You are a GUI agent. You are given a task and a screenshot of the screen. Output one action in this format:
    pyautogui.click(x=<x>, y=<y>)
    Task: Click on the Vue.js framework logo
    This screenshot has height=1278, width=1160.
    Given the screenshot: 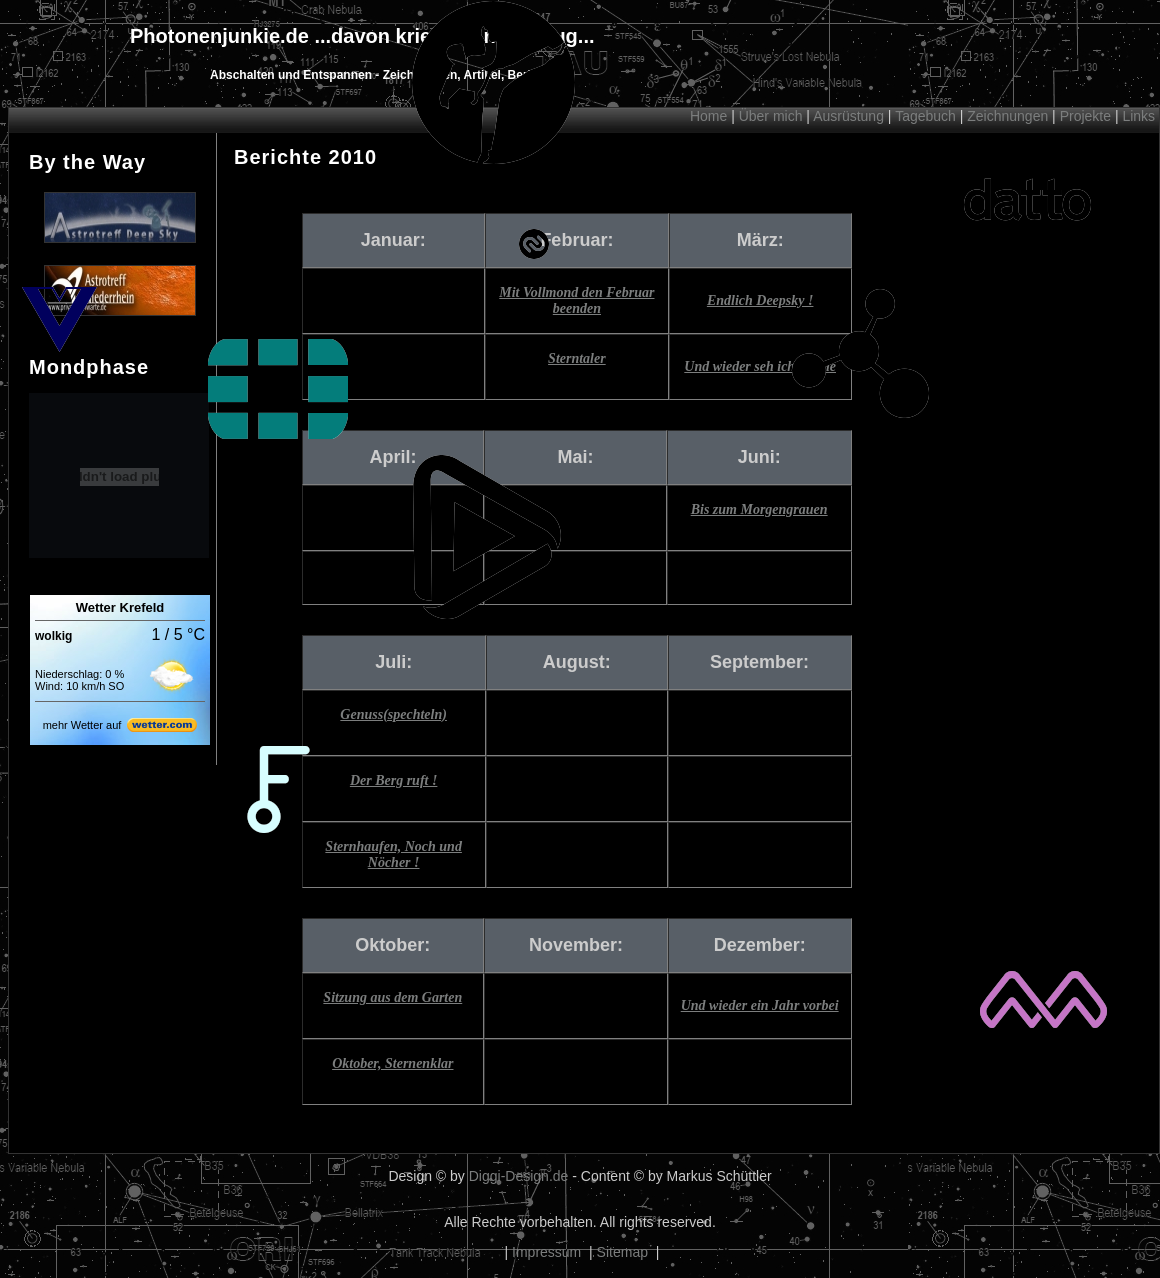 What is the action you would take?
    pyautogui.click(x=59, y=319)
    